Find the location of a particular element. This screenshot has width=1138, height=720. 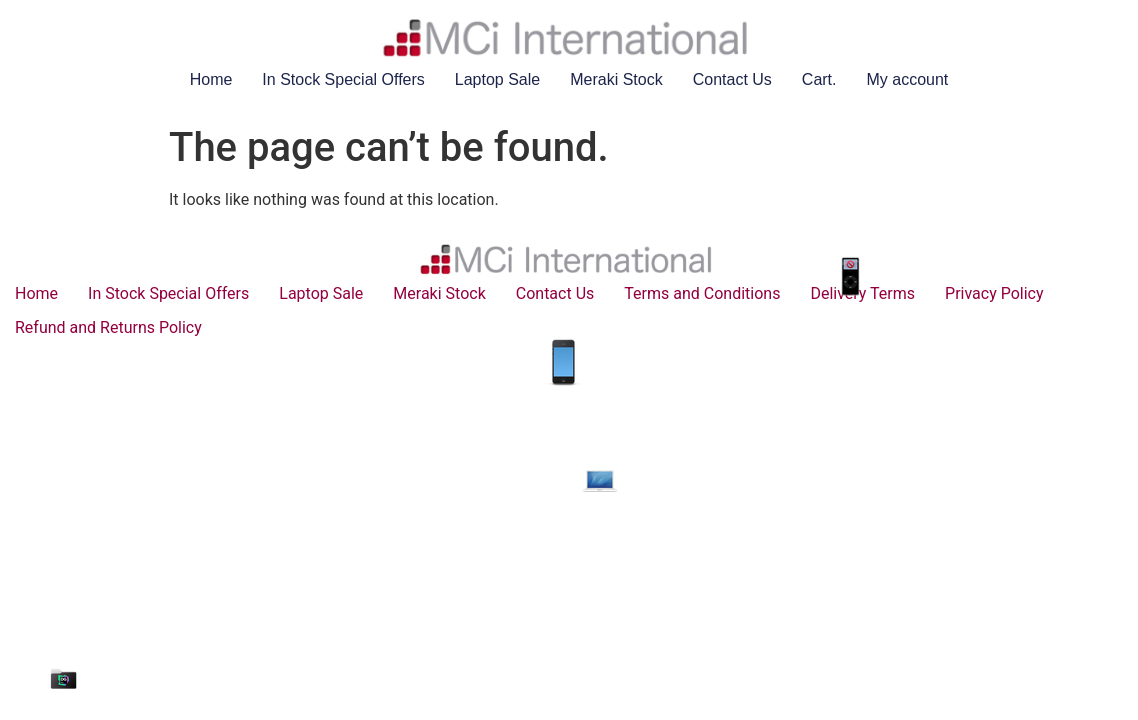

indicates an unavailable or disconnected iPod device is located at coordinates (850, 276).